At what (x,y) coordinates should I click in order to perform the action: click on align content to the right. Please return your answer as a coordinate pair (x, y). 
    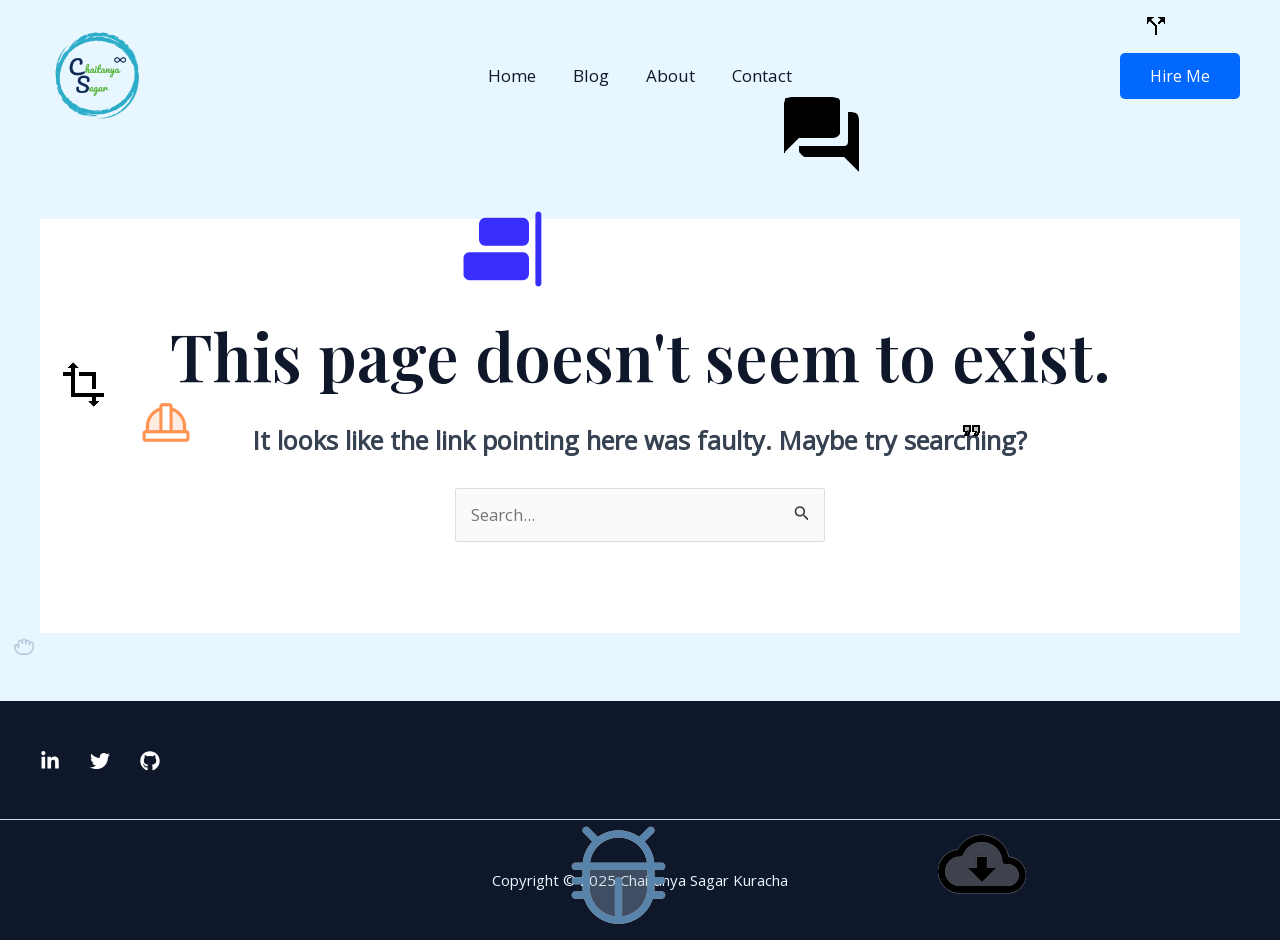
    Looking at the image, I should click on (504, 249).